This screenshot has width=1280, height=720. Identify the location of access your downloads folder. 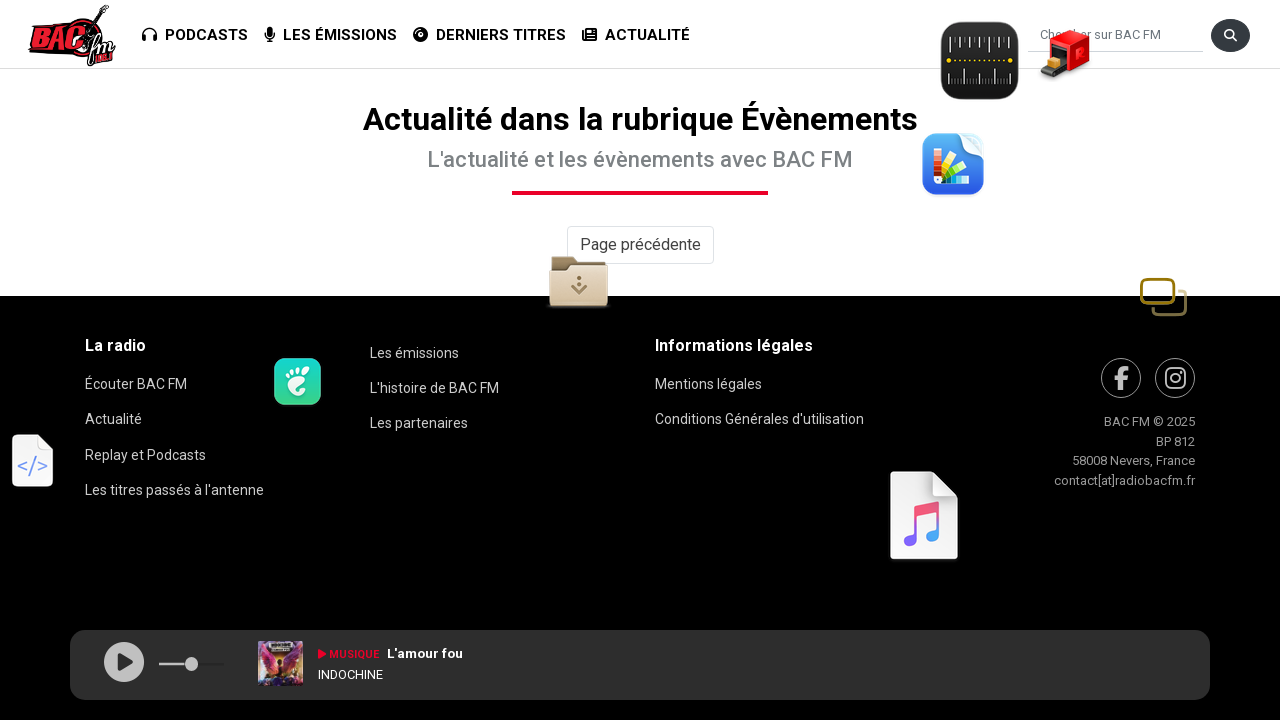
(578, 284).